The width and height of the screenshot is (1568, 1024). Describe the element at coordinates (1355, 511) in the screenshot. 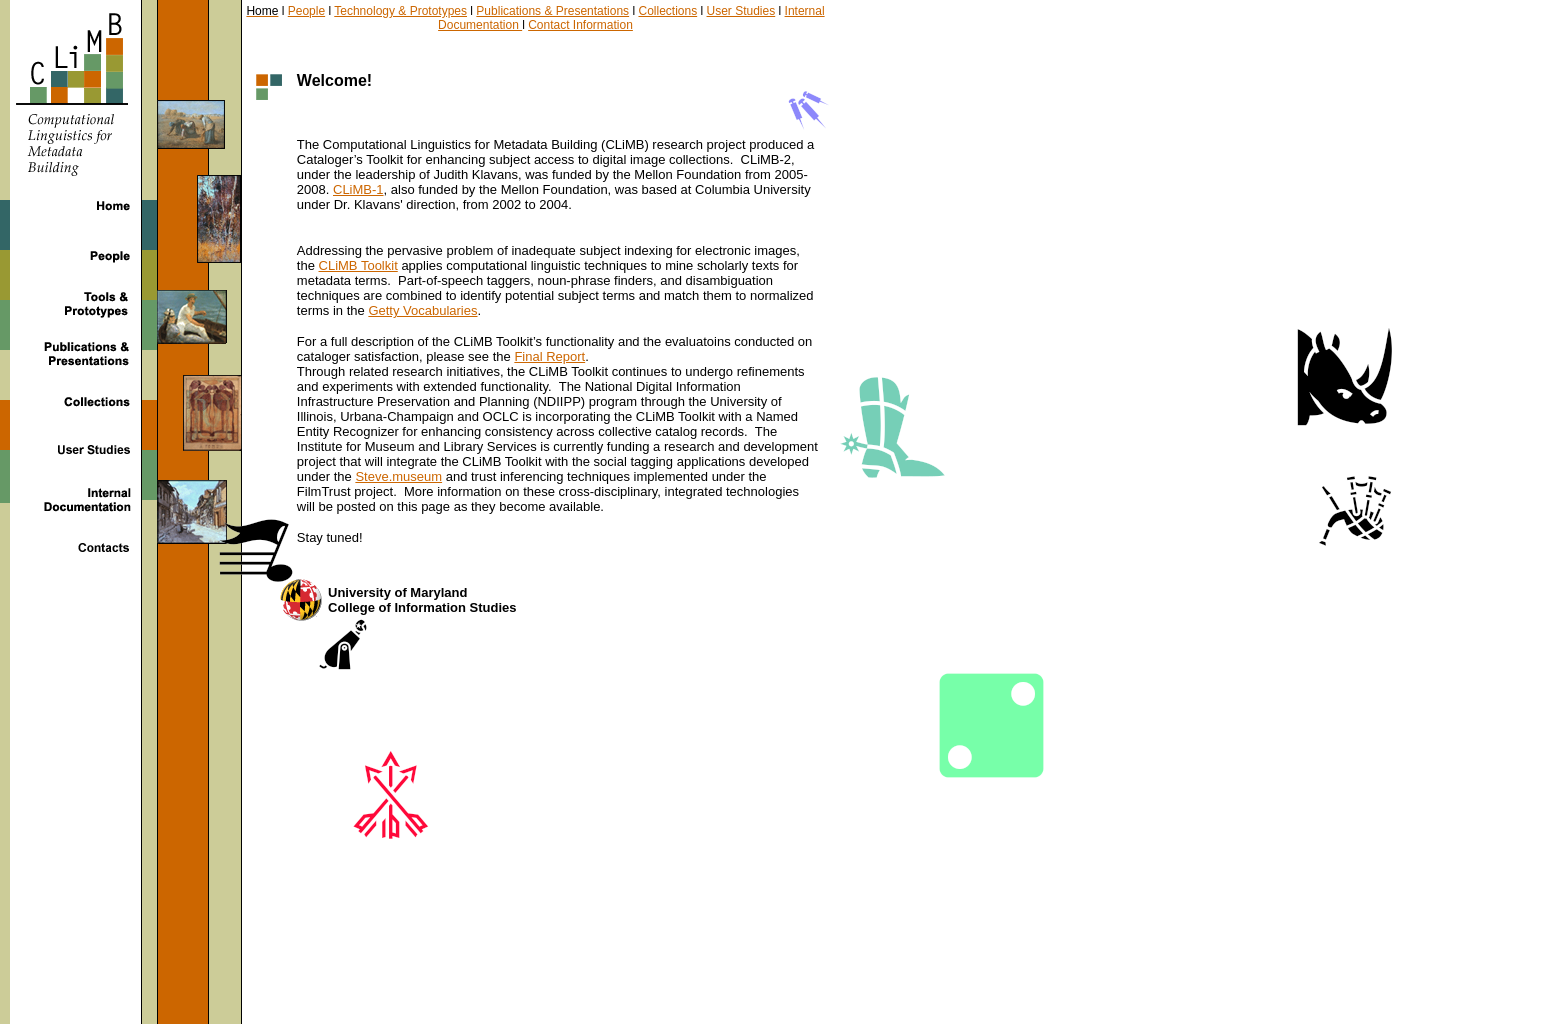

I see `browse traditional or folk music instruments` at that location.